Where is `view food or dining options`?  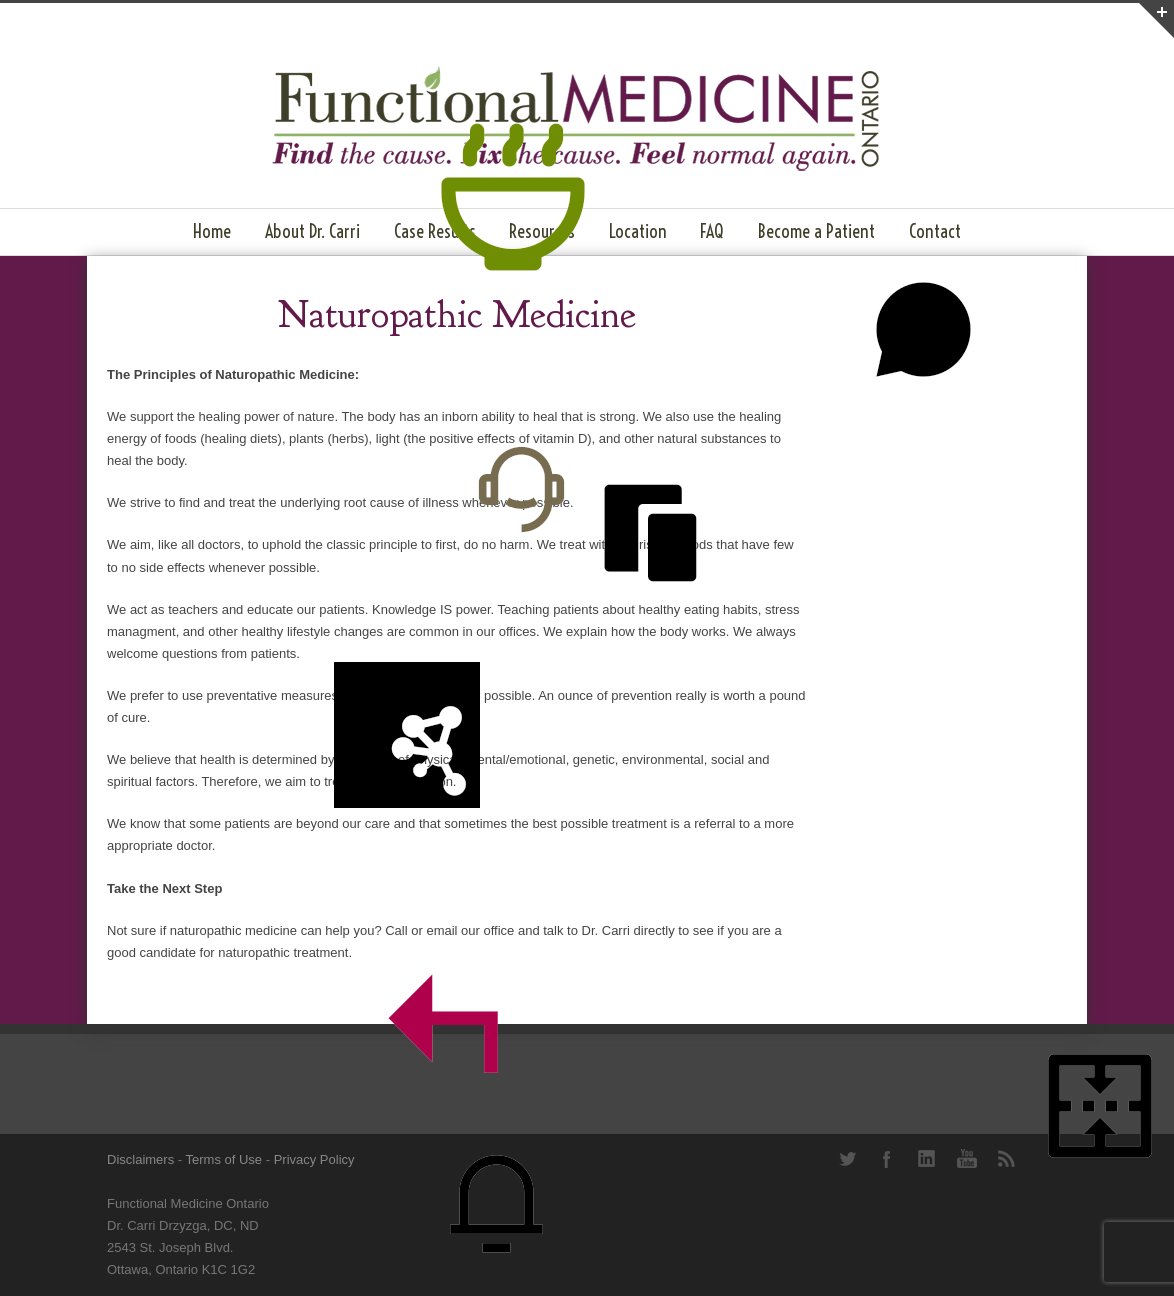 view food or dining options is located at coordinates (513, 206).